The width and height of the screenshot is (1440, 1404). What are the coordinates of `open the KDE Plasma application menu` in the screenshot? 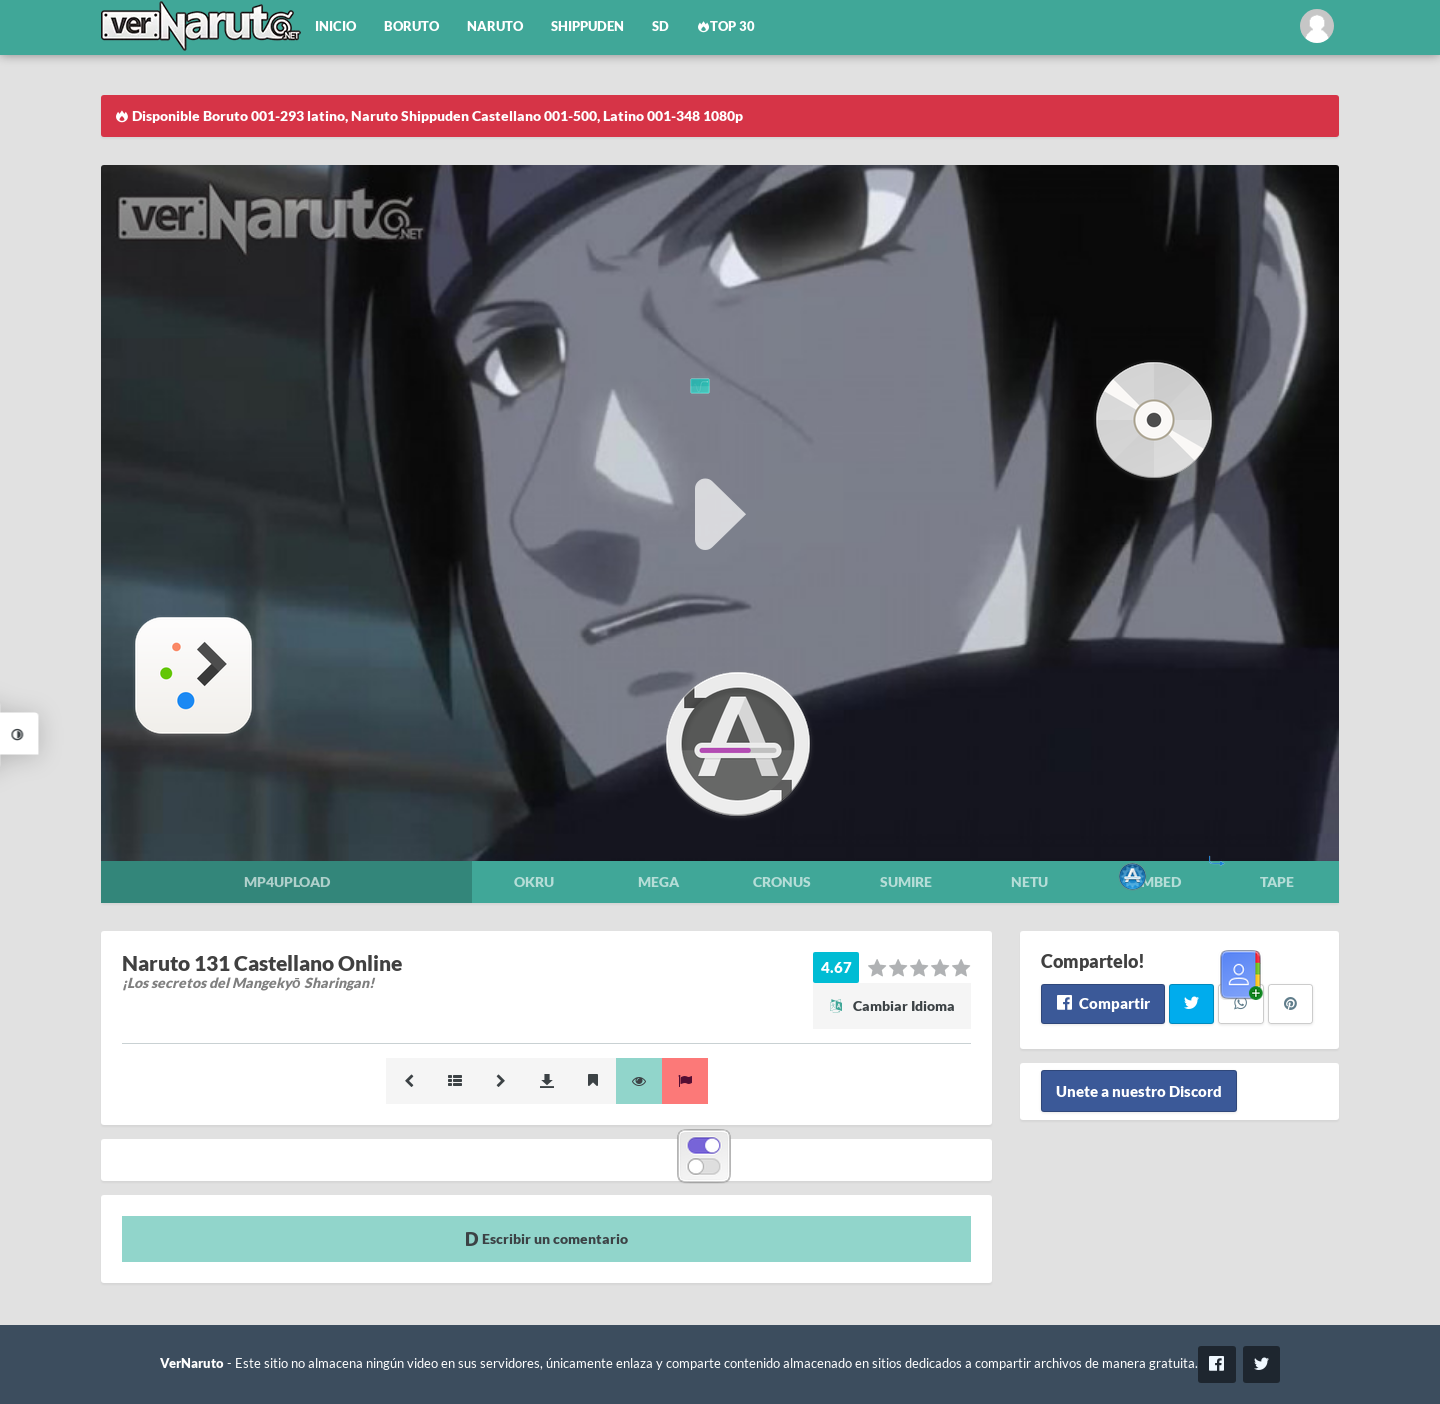 It's located at (193, 675).